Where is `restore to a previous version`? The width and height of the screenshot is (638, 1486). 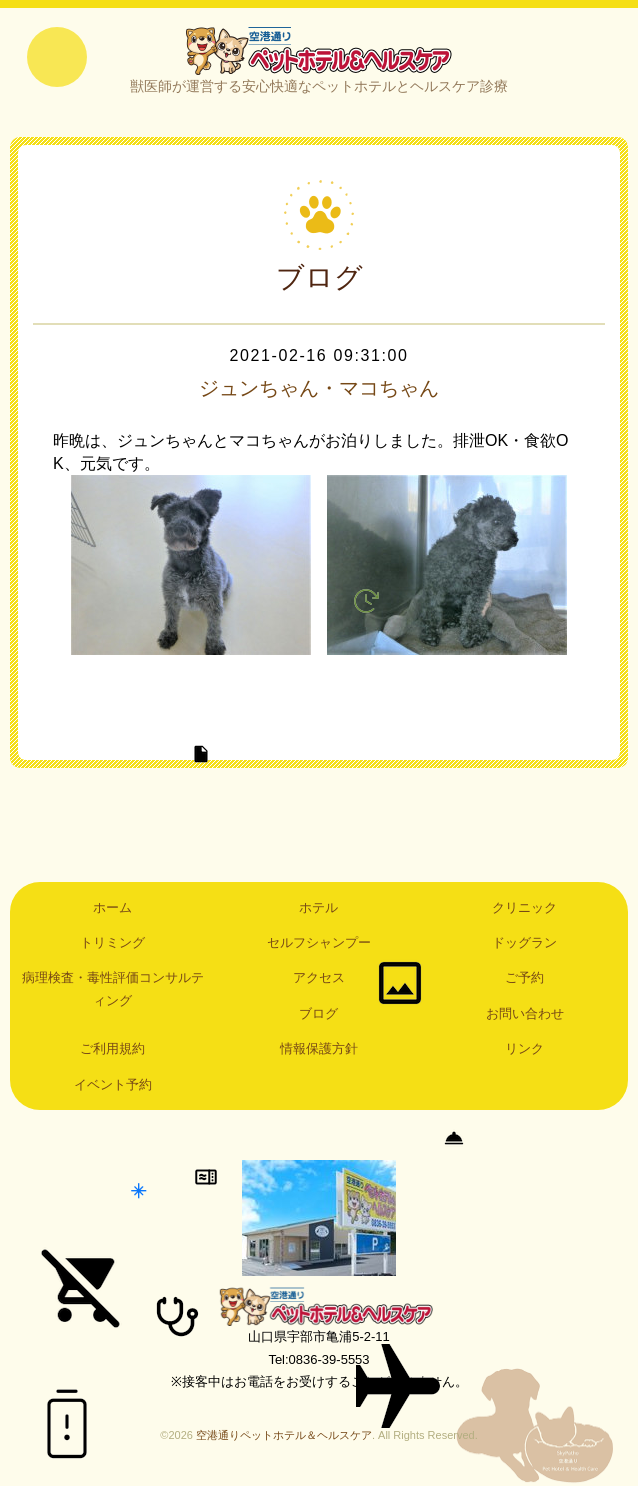
restore to a previous version is located at coordinates (366, 601).